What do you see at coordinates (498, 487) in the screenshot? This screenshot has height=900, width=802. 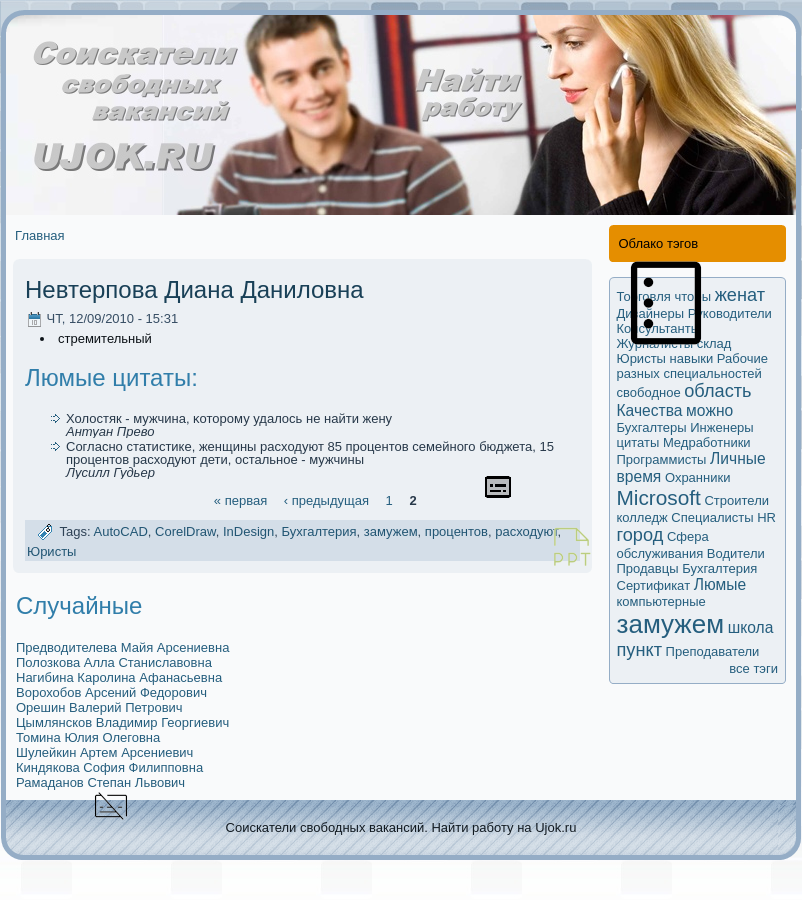 I see `toggle subtitles or closed captions on/off` at bounding box center [498, 487].